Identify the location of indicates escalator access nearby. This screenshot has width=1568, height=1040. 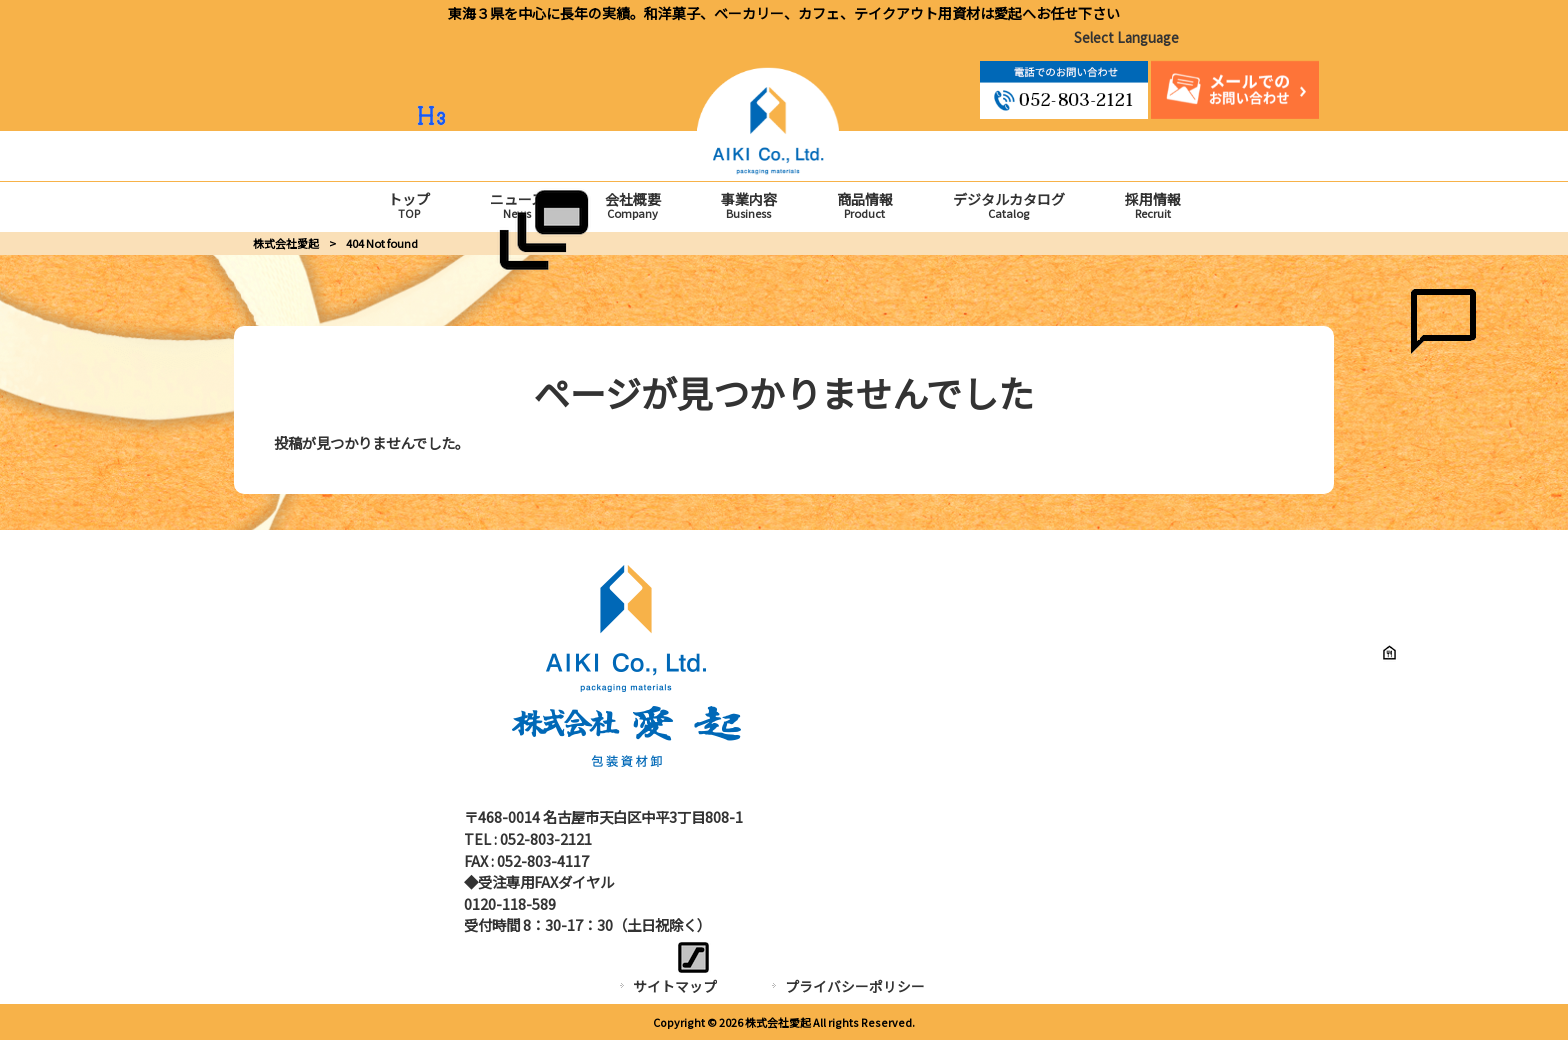
(693, 957).